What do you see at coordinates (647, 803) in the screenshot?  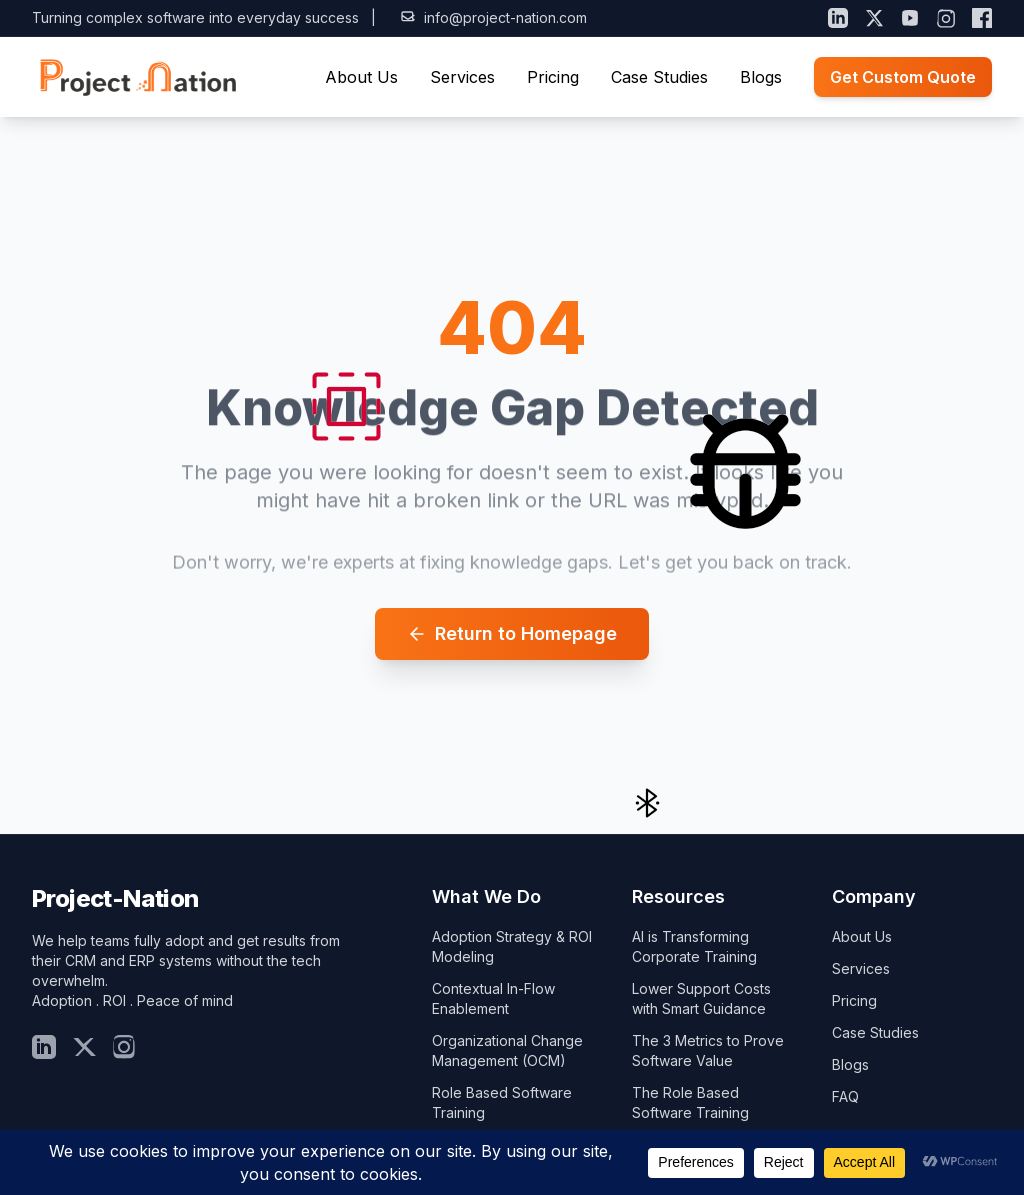 I see `indicates an active bluetooth connection` at bounding box center [647, 803].